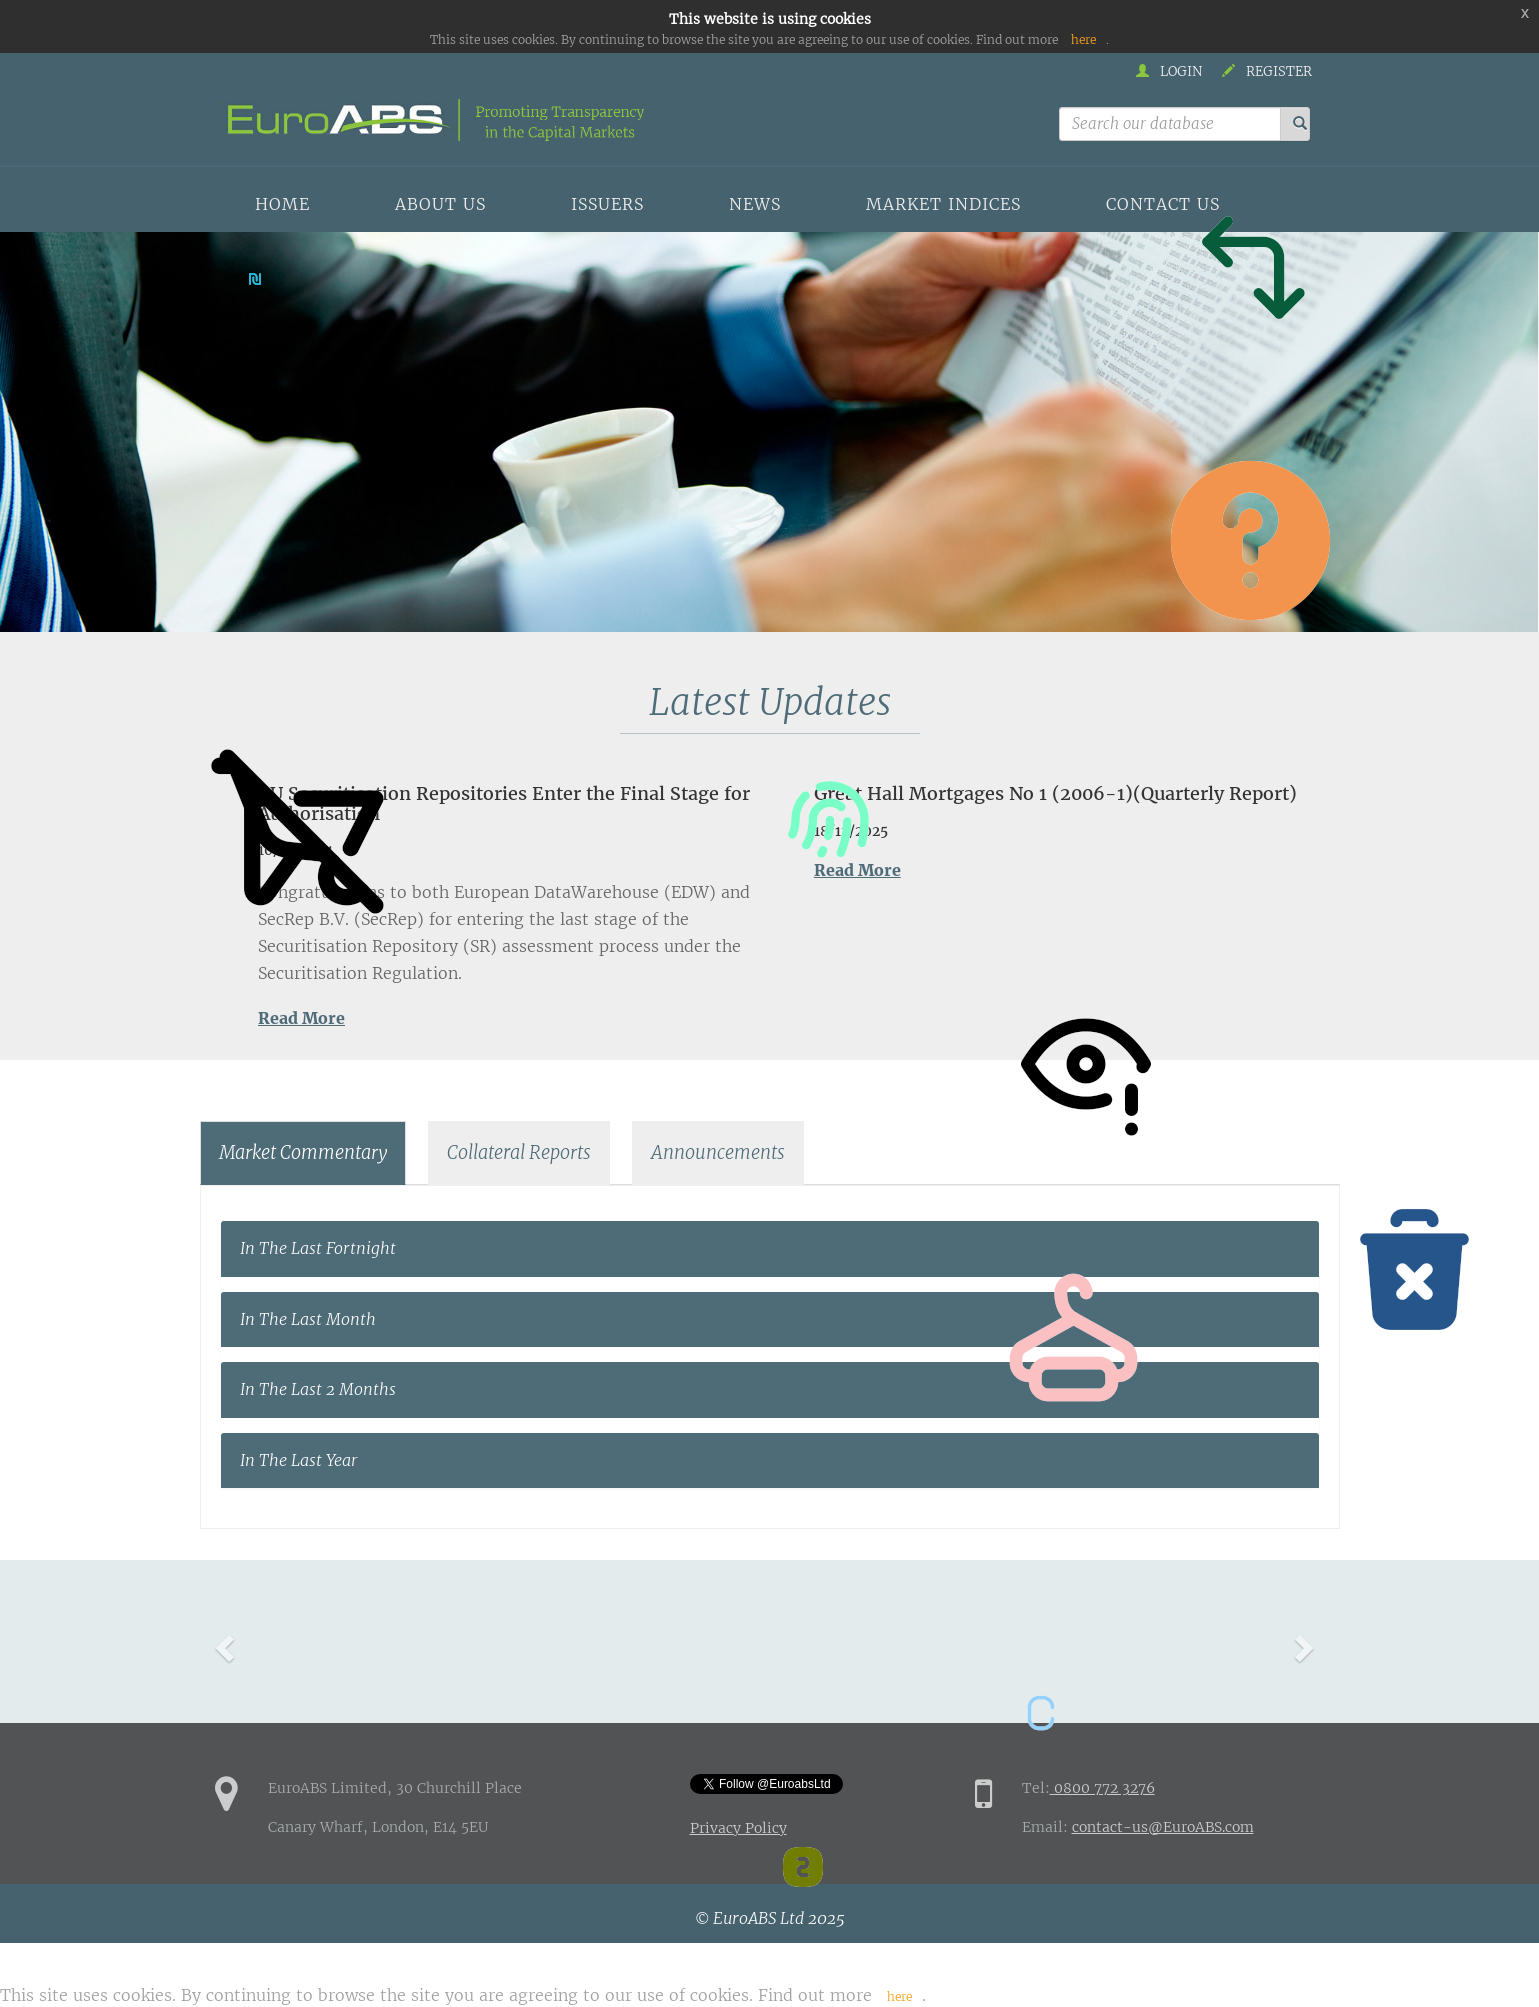 This screenshot has width=1539, height=2007. Describe the element at coordinates (803, 1867) in the screenshot. I see `indicates step 2 in a sequence or process` at that location.